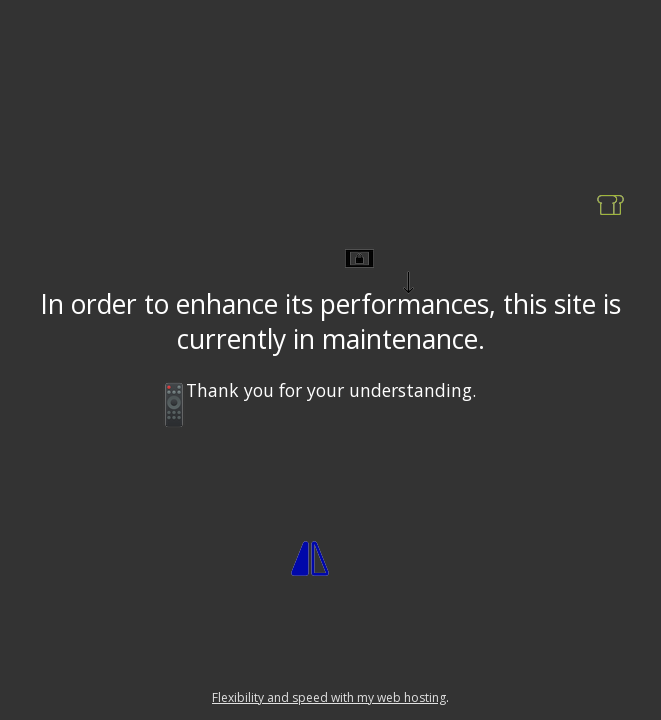 This screenshot has height=720, width=661. I want to click on browse bakery or bread products, so click(611, 205).